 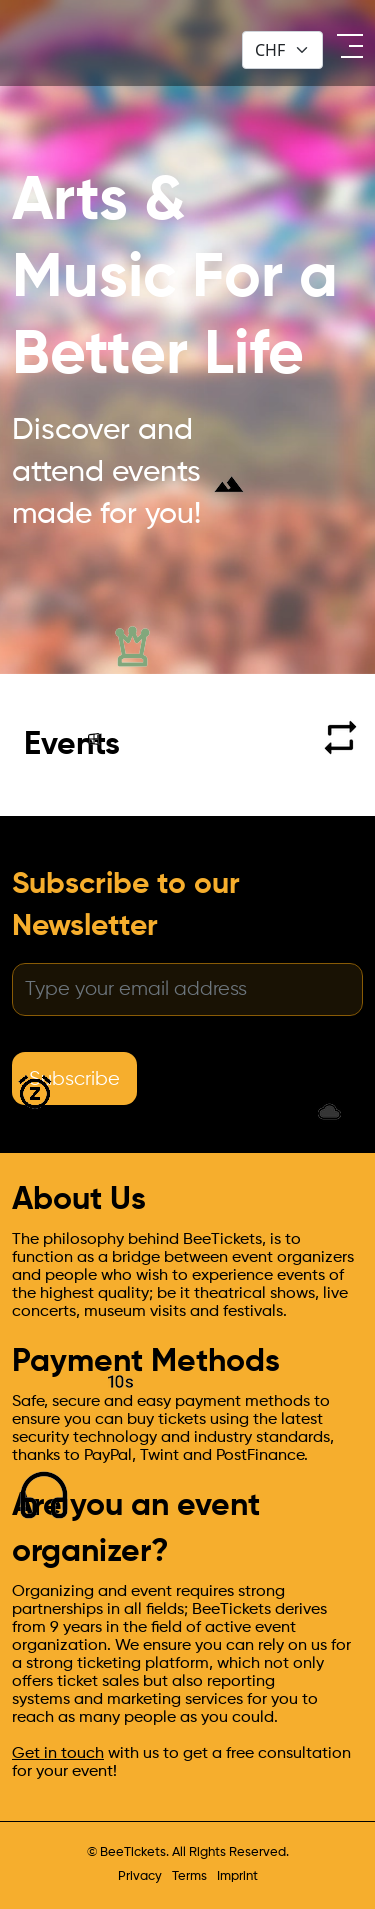 I want to click on set a 10-second timer, so click(x=120, y=1381).